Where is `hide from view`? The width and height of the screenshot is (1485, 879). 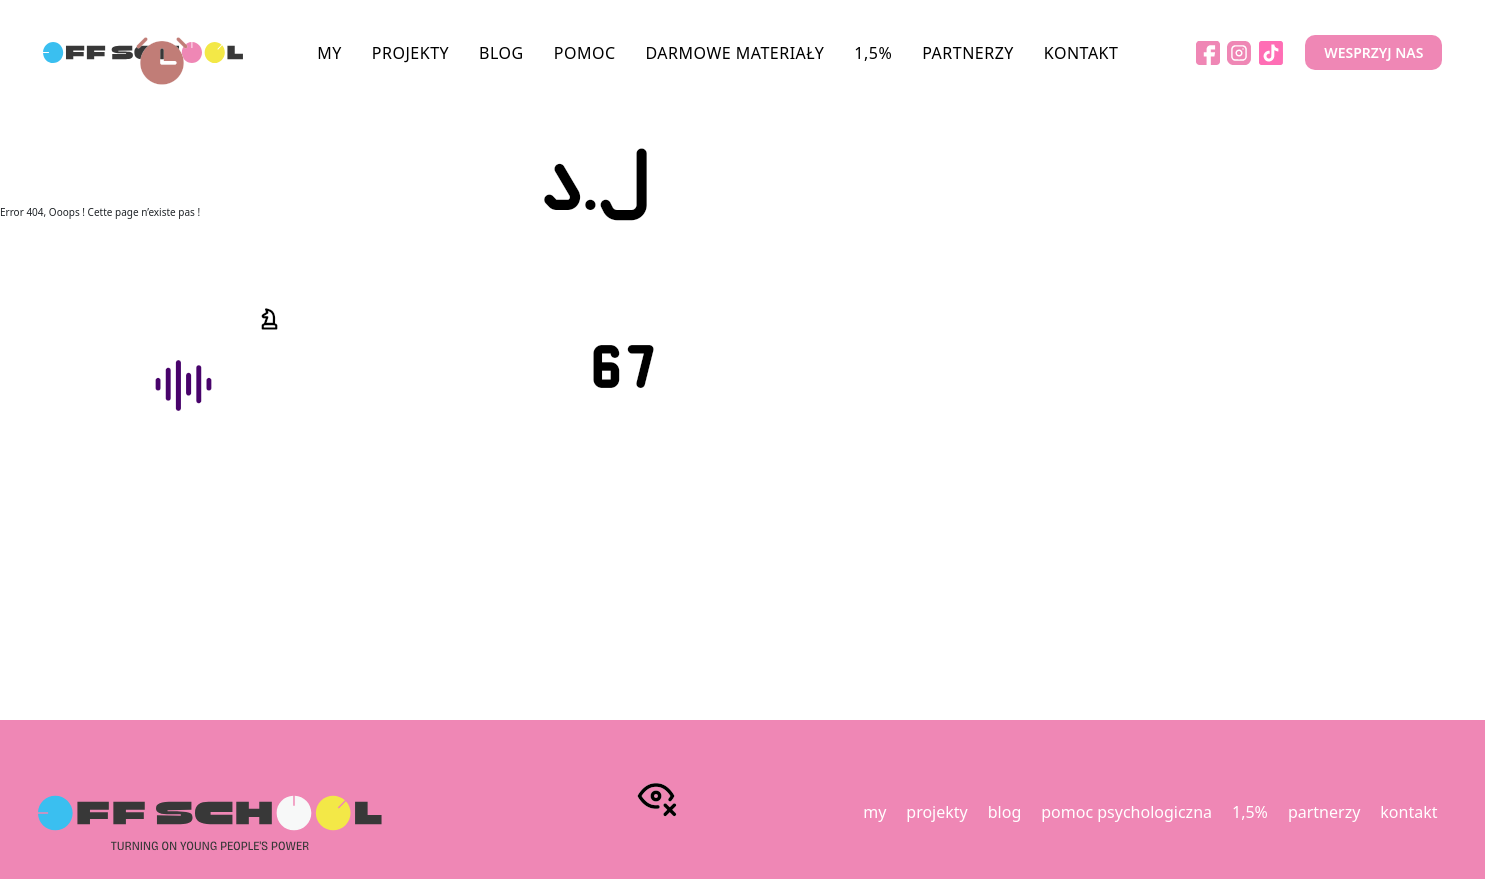 hide from view is located at coordinates (656, 796).